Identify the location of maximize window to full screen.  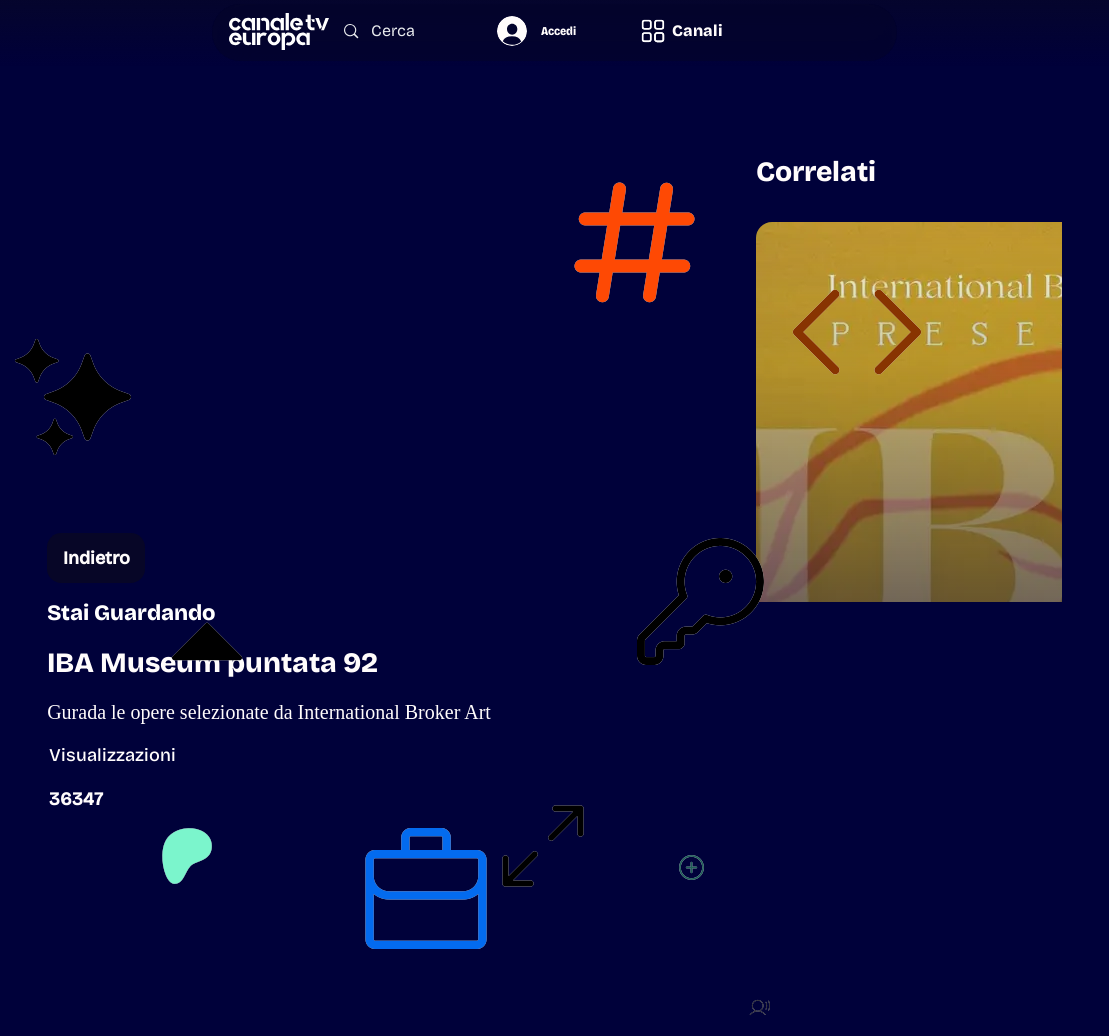
(543, 846).